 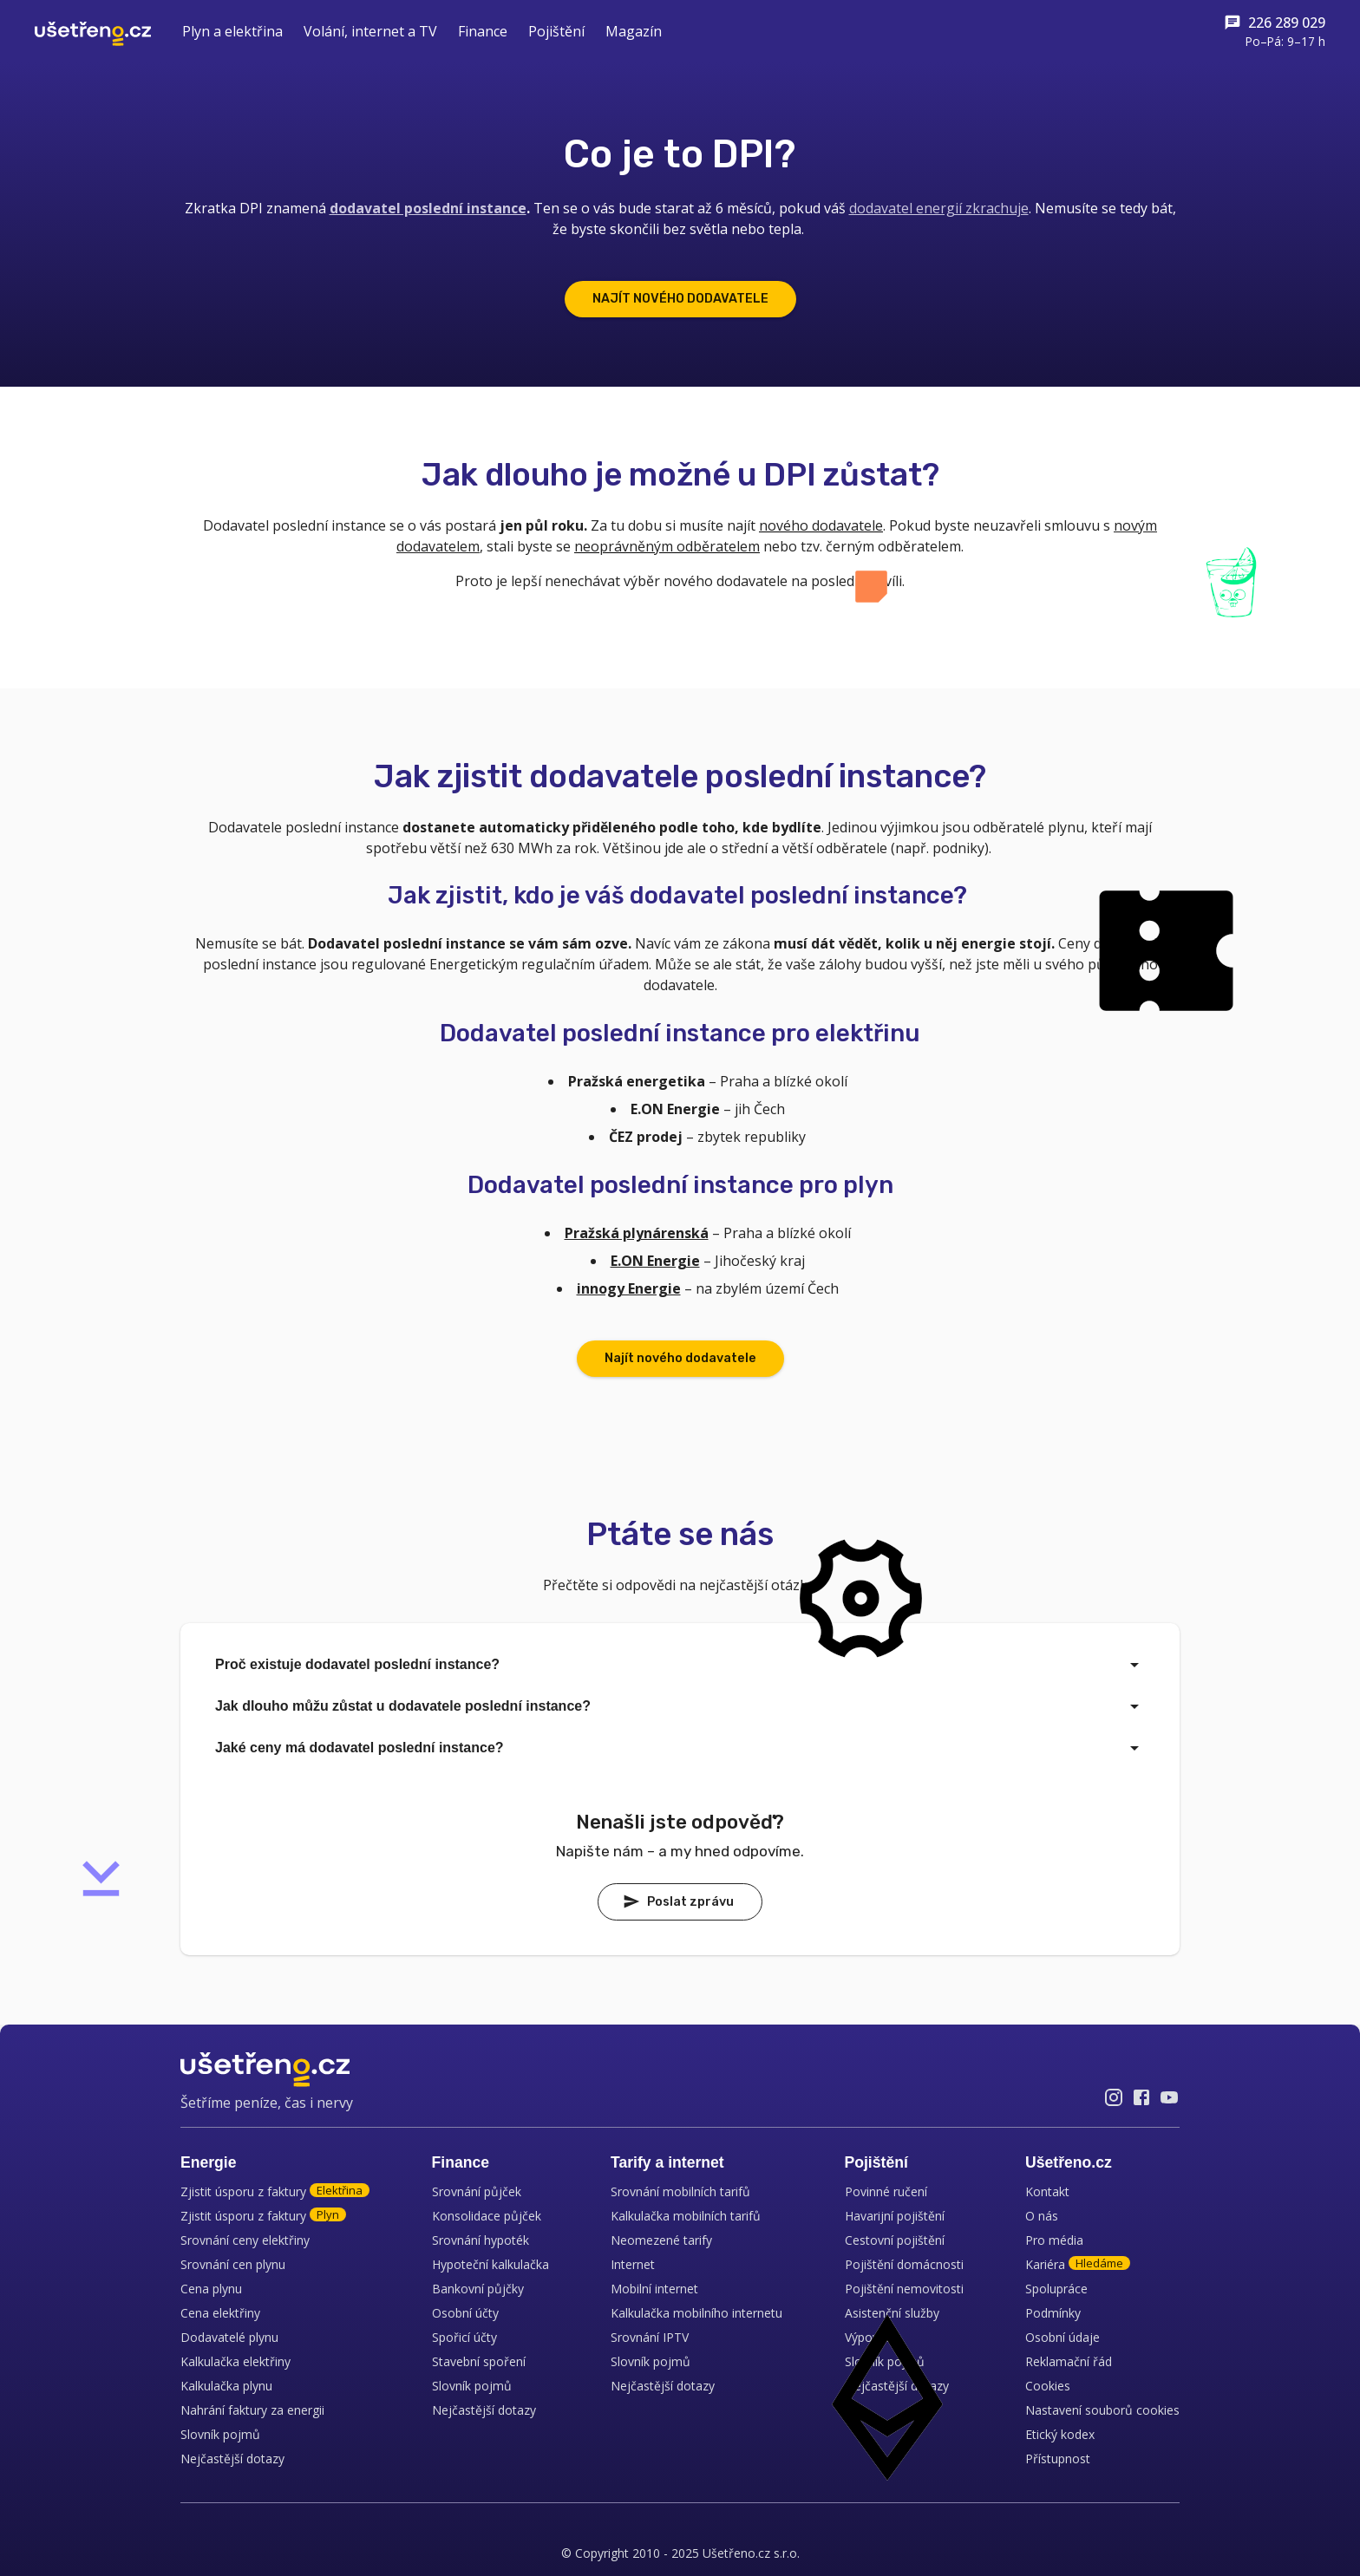 I want to click on view ethereum wallet balance, so click(x=887, y=2397).